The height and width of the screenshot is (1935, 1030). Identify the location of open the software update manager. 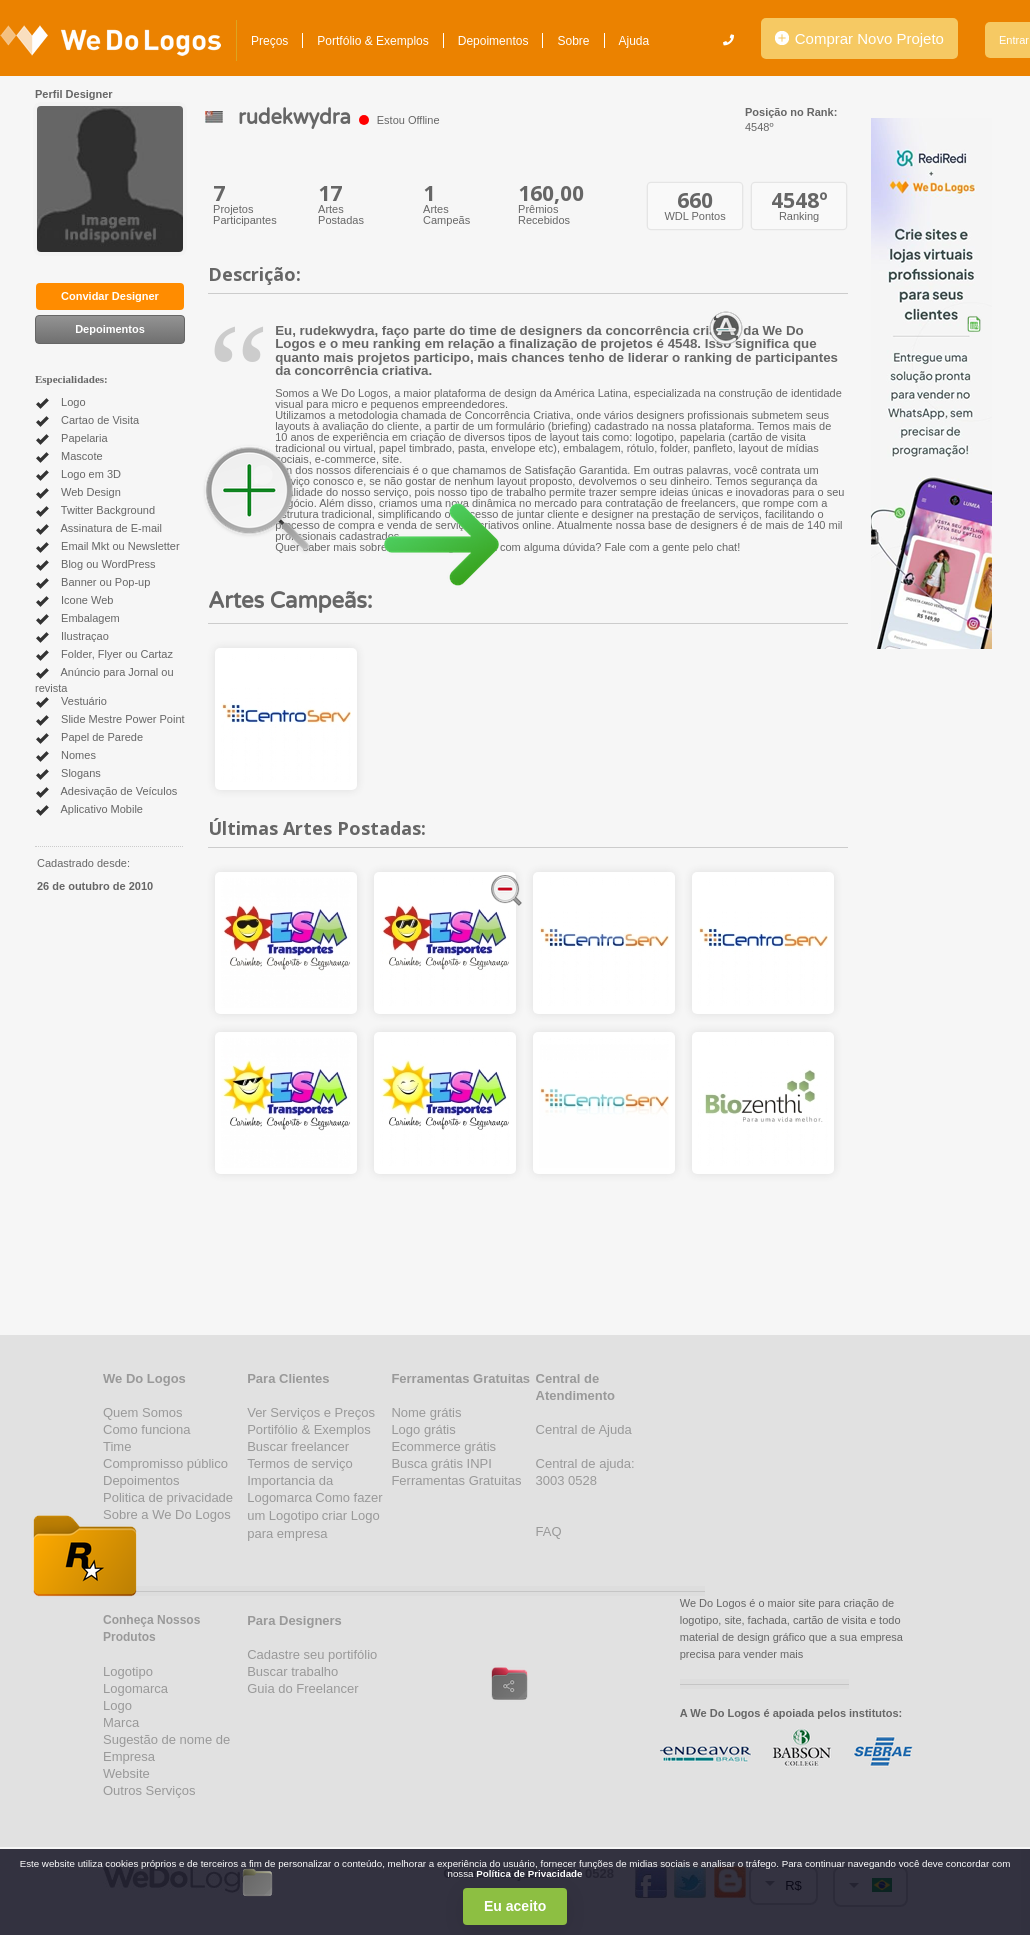
(726, 328).